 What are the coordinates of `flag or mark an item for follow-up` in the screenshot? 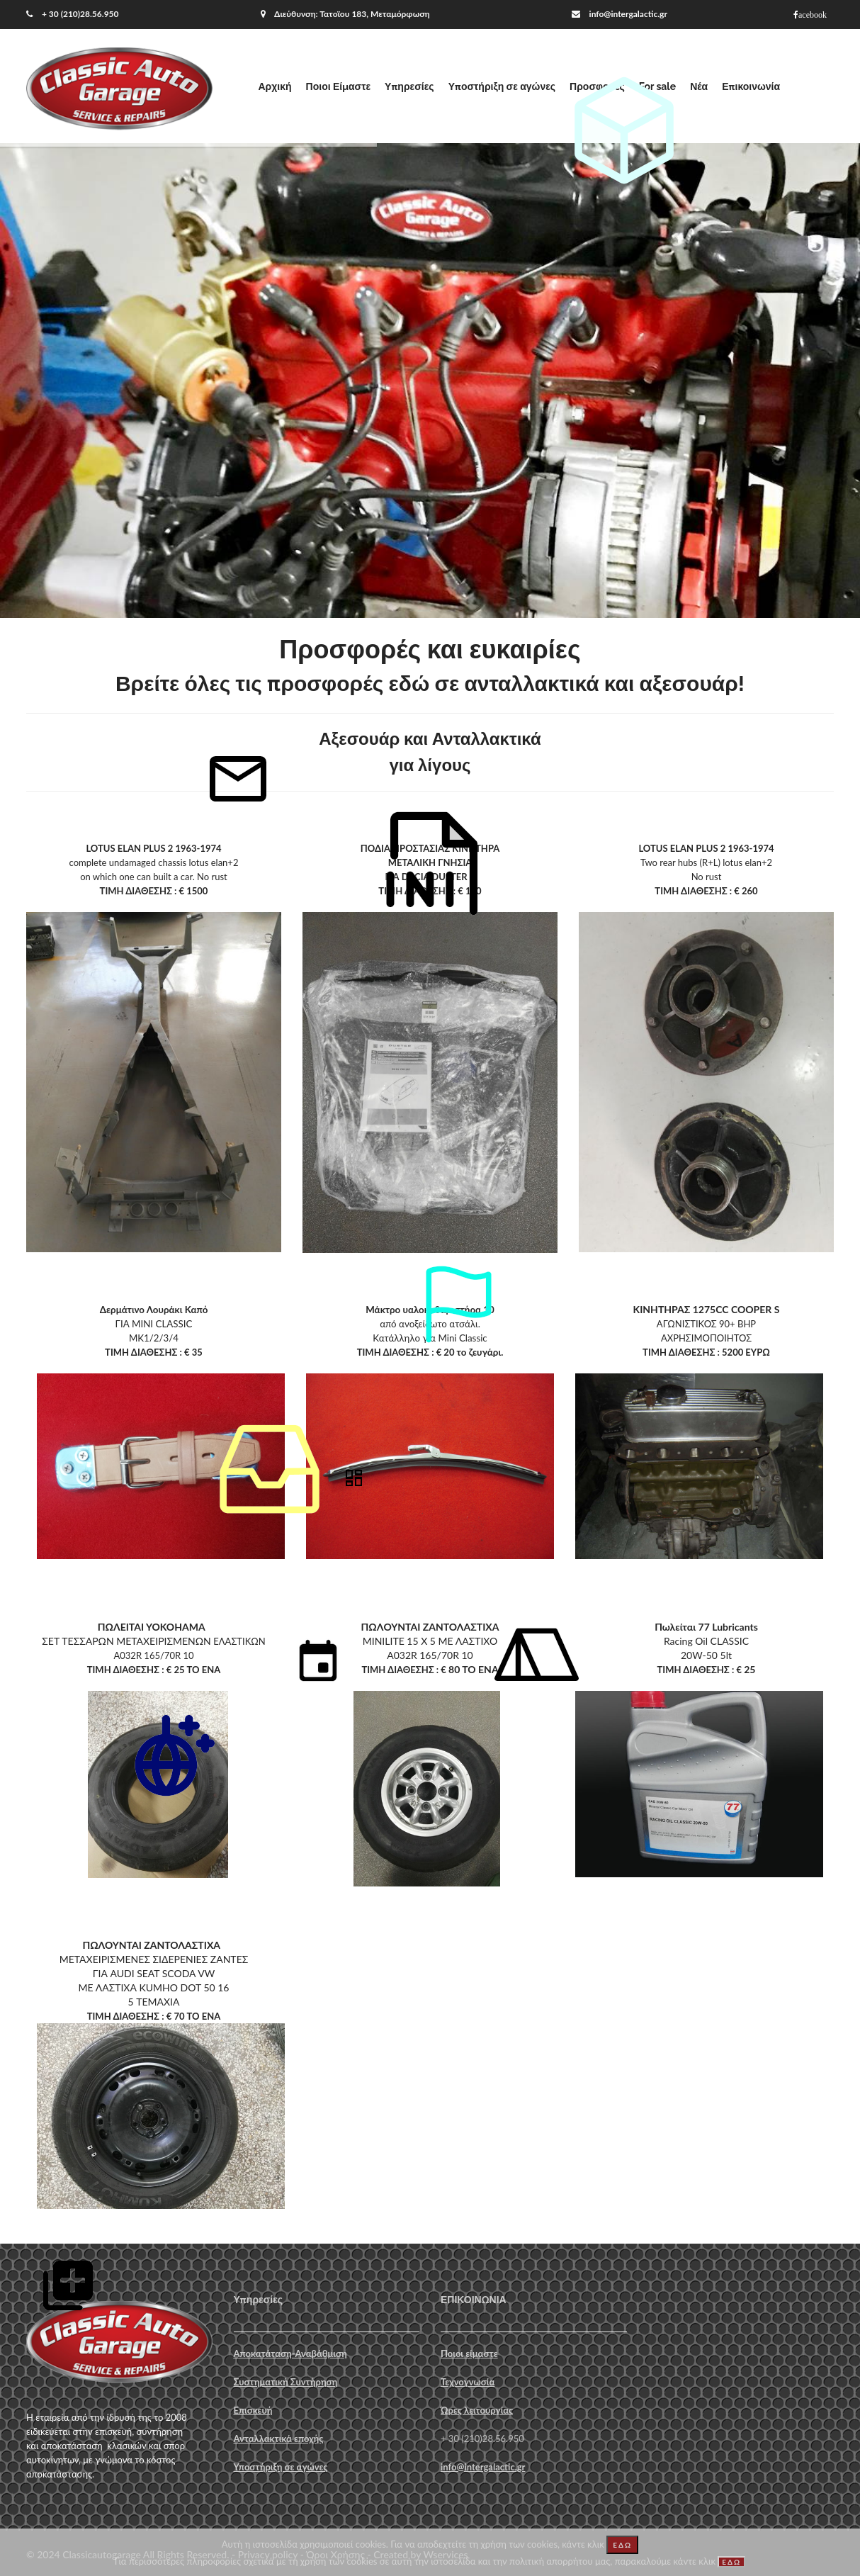 It's located at (458, 1304).